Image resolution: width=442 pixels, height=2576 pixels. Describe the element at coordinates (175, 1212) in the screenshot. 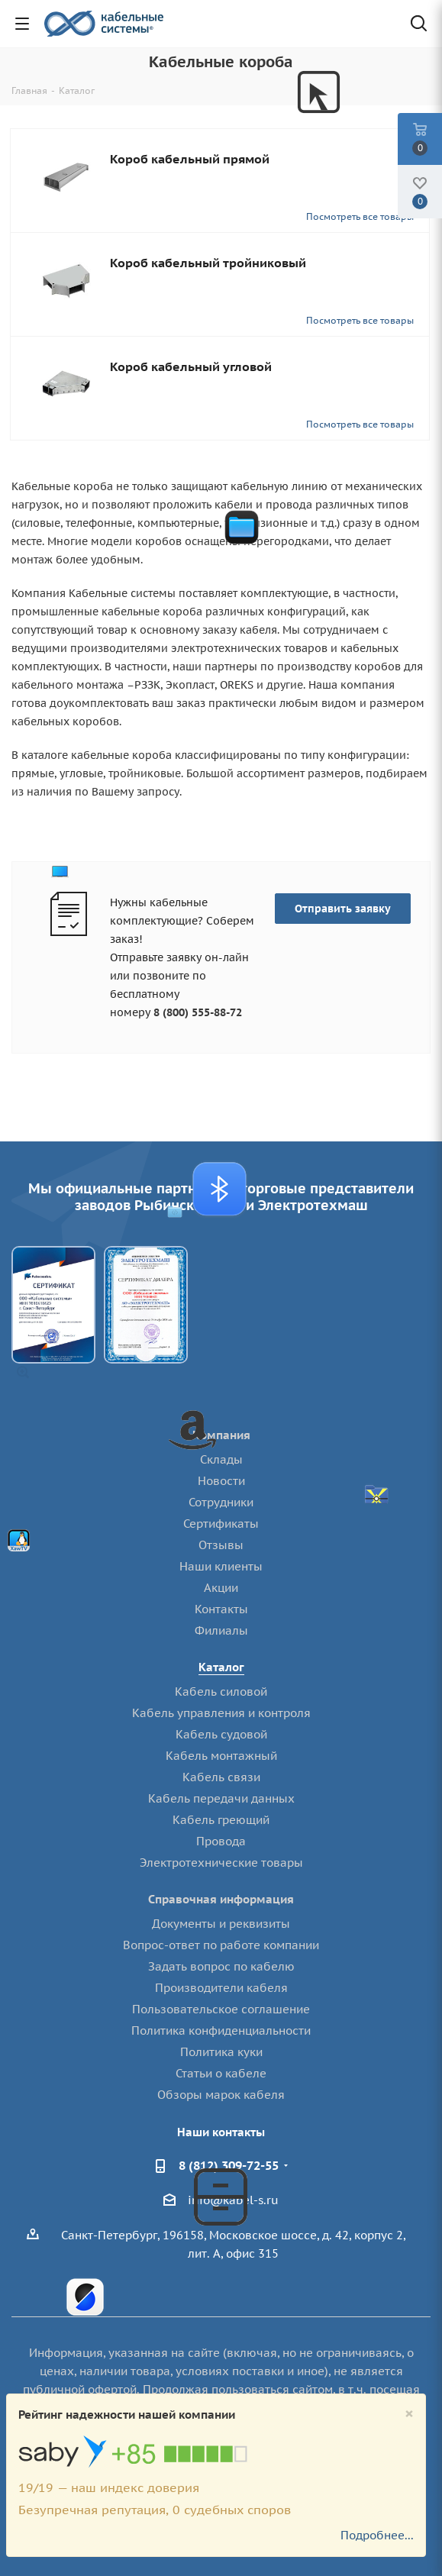

I see `open your code projects folder` at that location.